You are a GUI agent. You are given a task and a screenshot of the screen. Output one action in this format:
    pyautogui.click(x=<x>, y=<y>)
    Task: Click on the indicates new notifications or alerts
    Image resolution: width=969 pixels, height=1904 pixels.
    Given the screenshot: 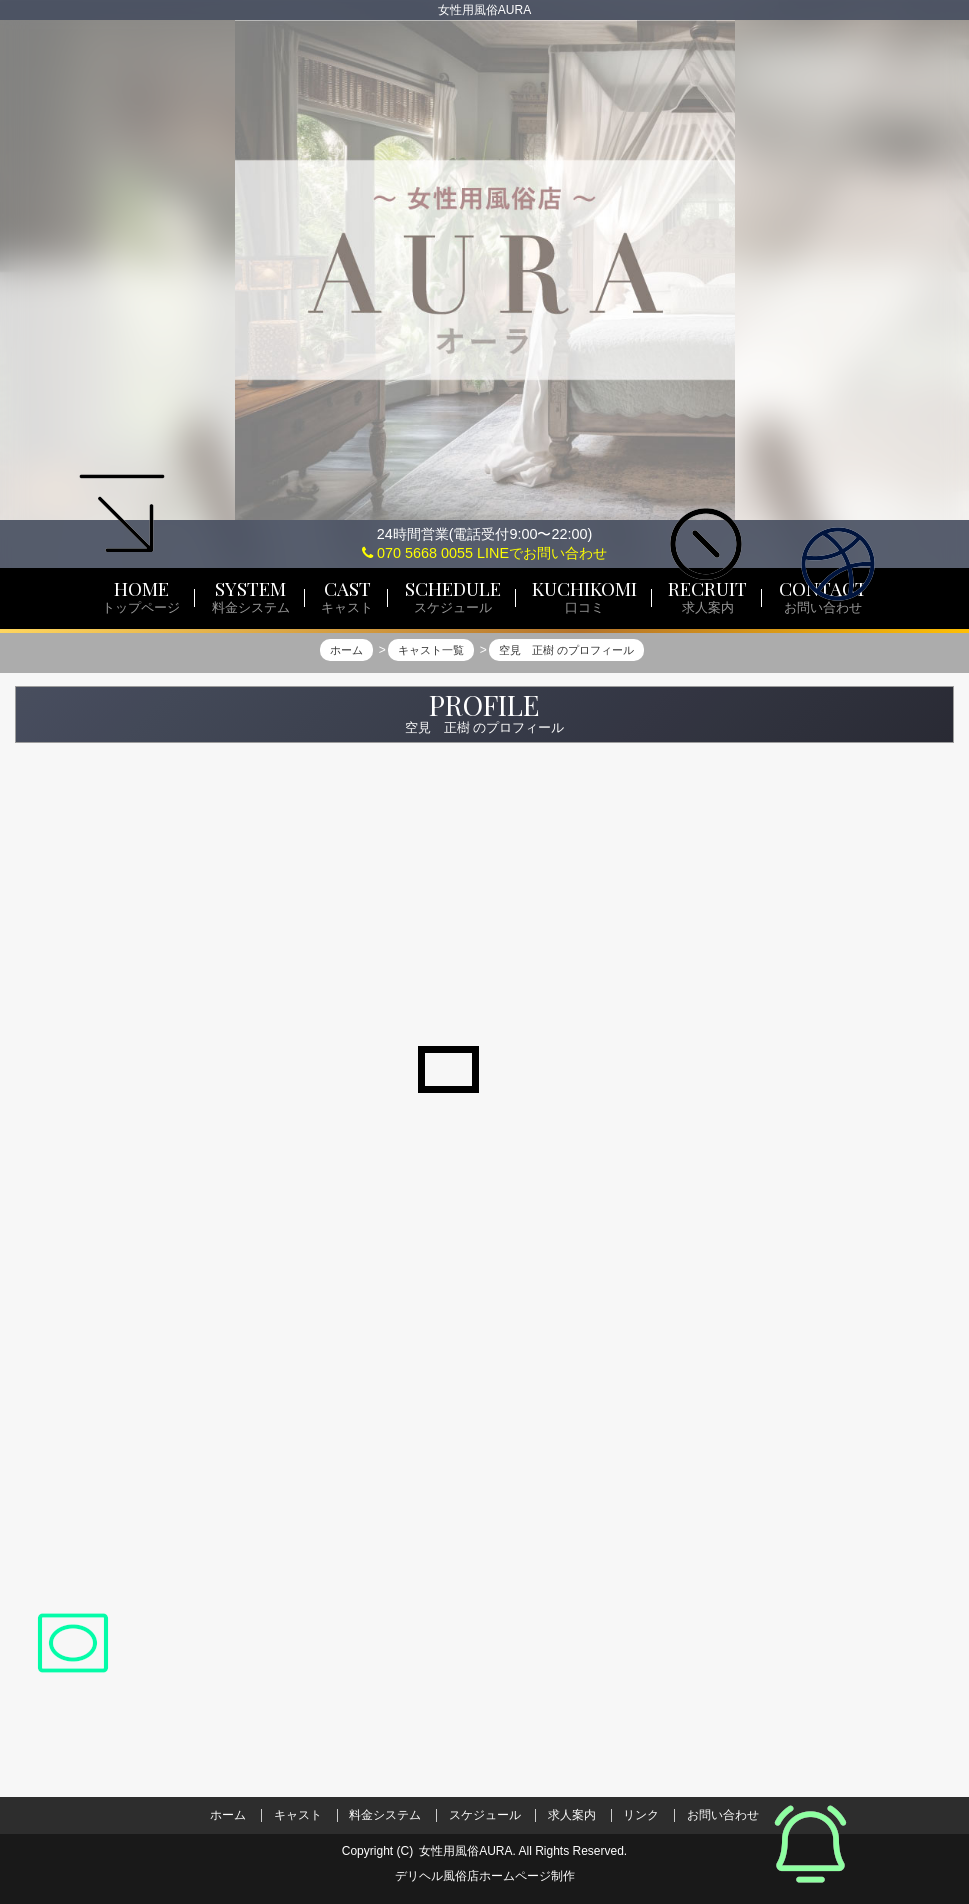 What is the action you would take?
    pyautogui.click(x=810, y=1845)
    